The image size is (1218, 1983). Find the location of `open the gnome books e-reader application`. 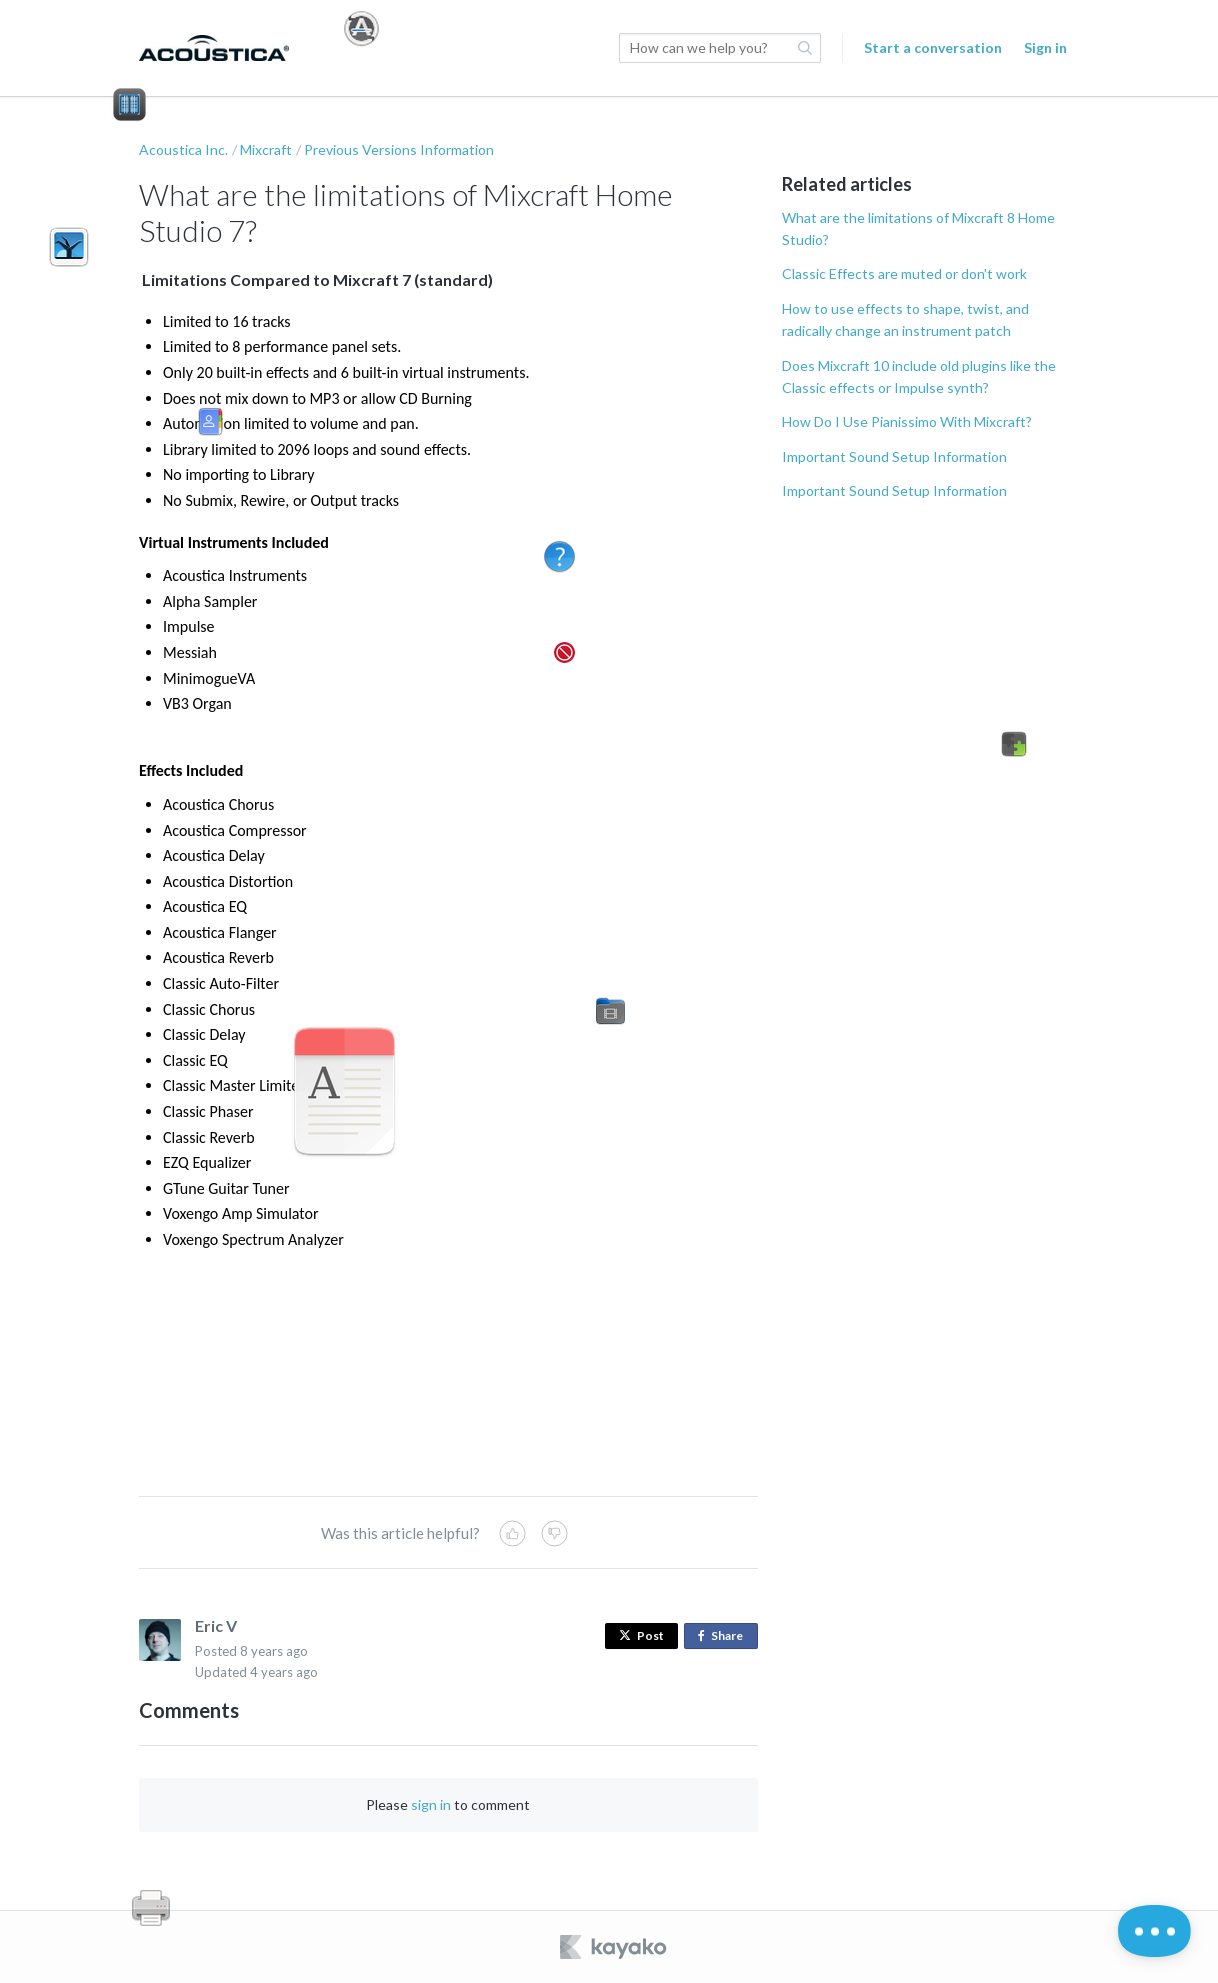

open the gnome books e-reader application is located at coordinates (344, 1091).